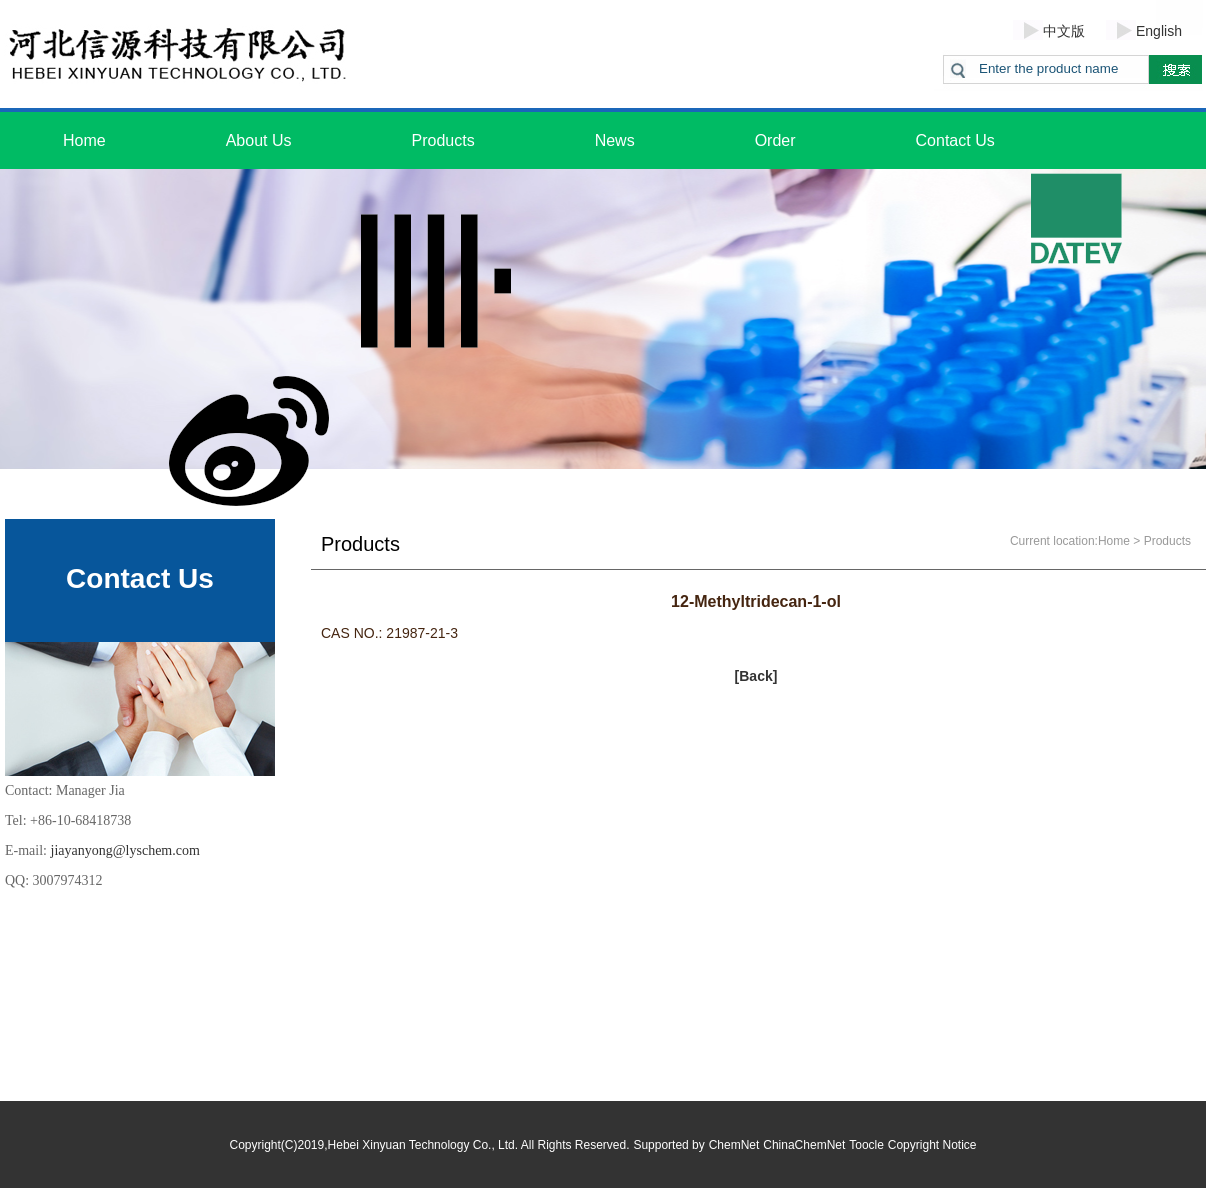 This screenshot has width=1206, height=1189. What do you see at coordinates (249, 441) in the screenshot?
I see `open Sina Weibo app` at bounding box center [249, 441].